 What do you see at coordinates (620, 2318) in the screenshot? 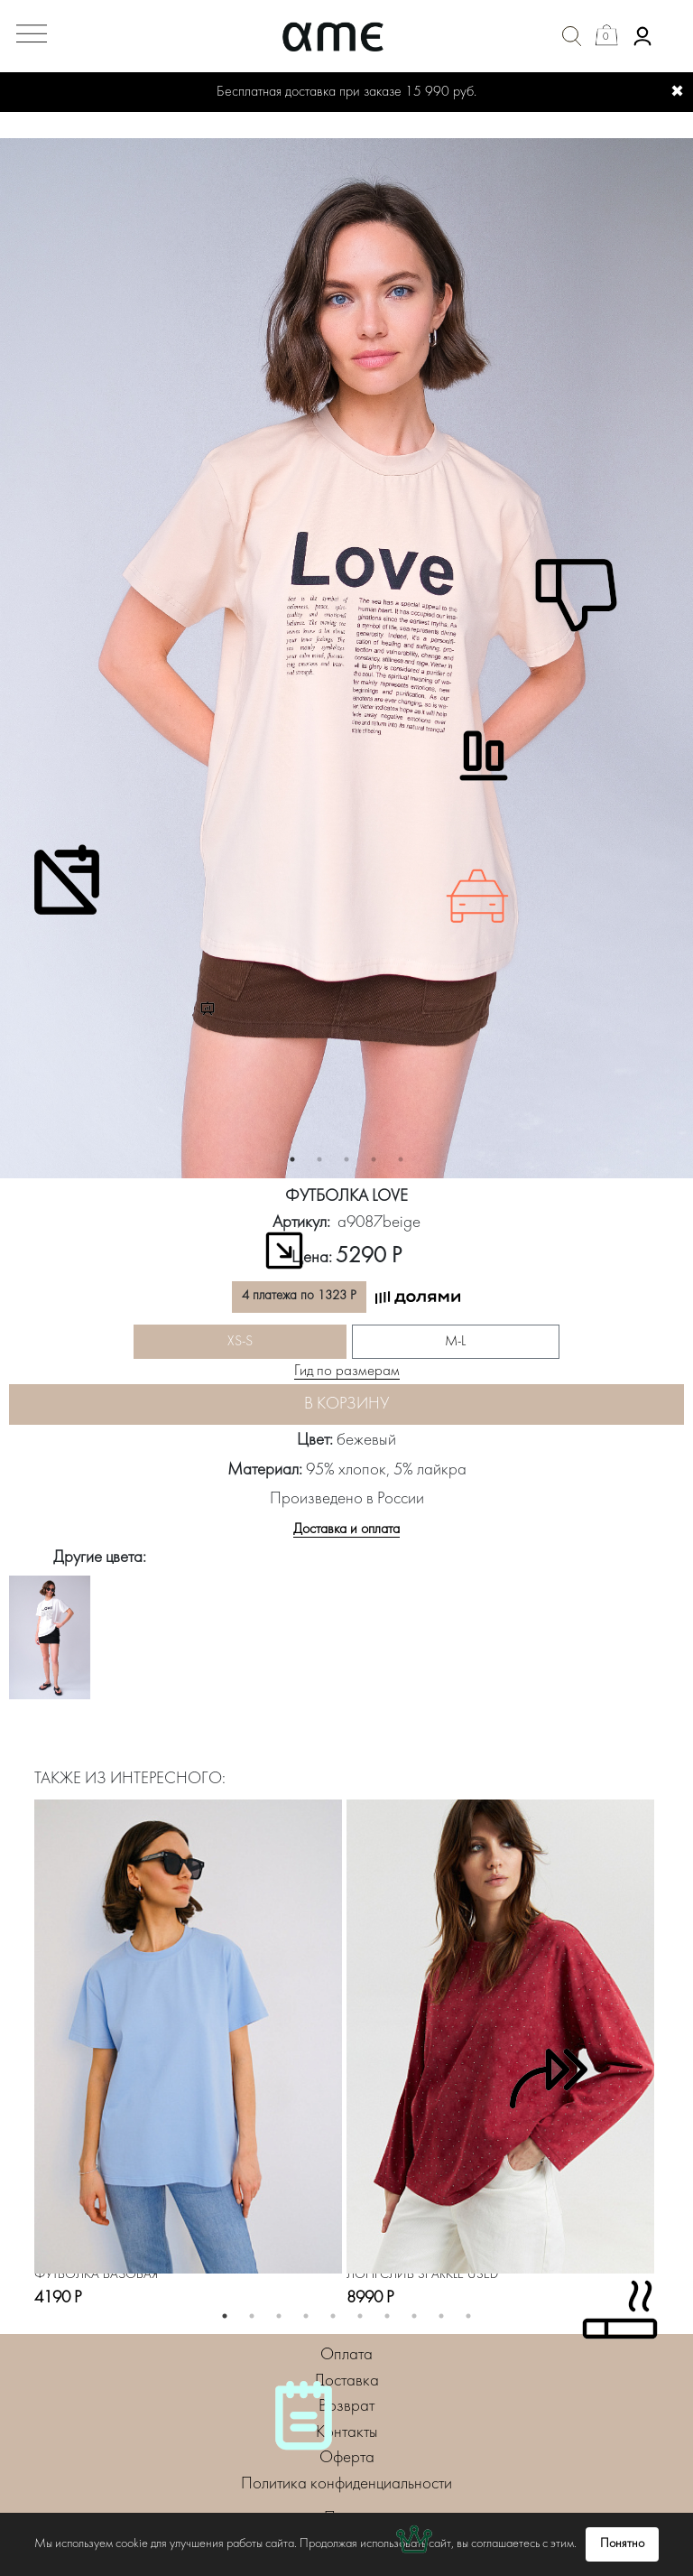
I see `indicates a designated smoking area` at bounding box center [620, 2318].